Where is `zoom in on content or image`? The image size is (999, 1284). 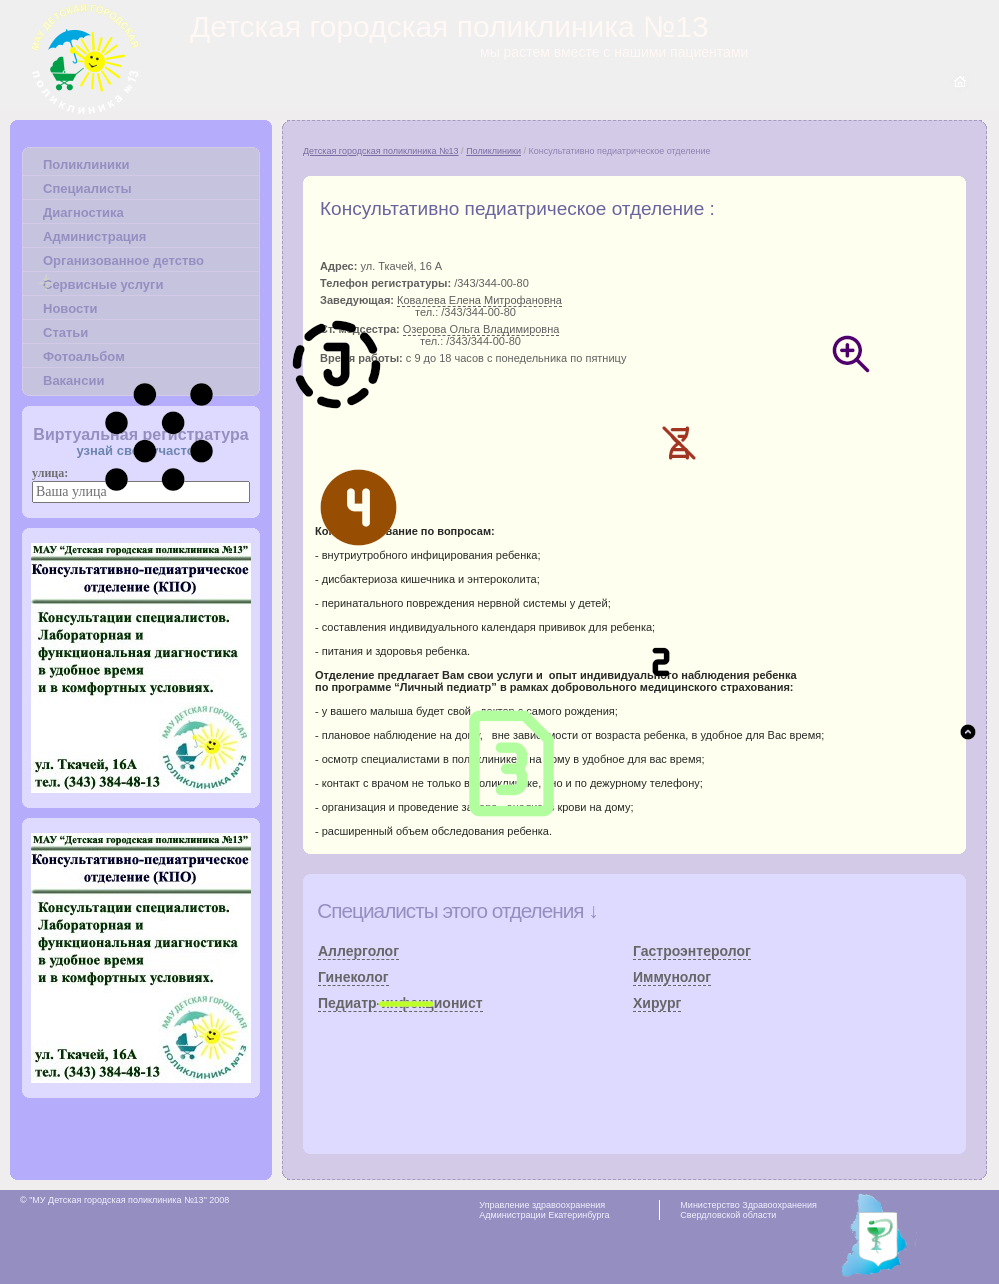
zoom in on content or image is located at coordinates (851, 354).